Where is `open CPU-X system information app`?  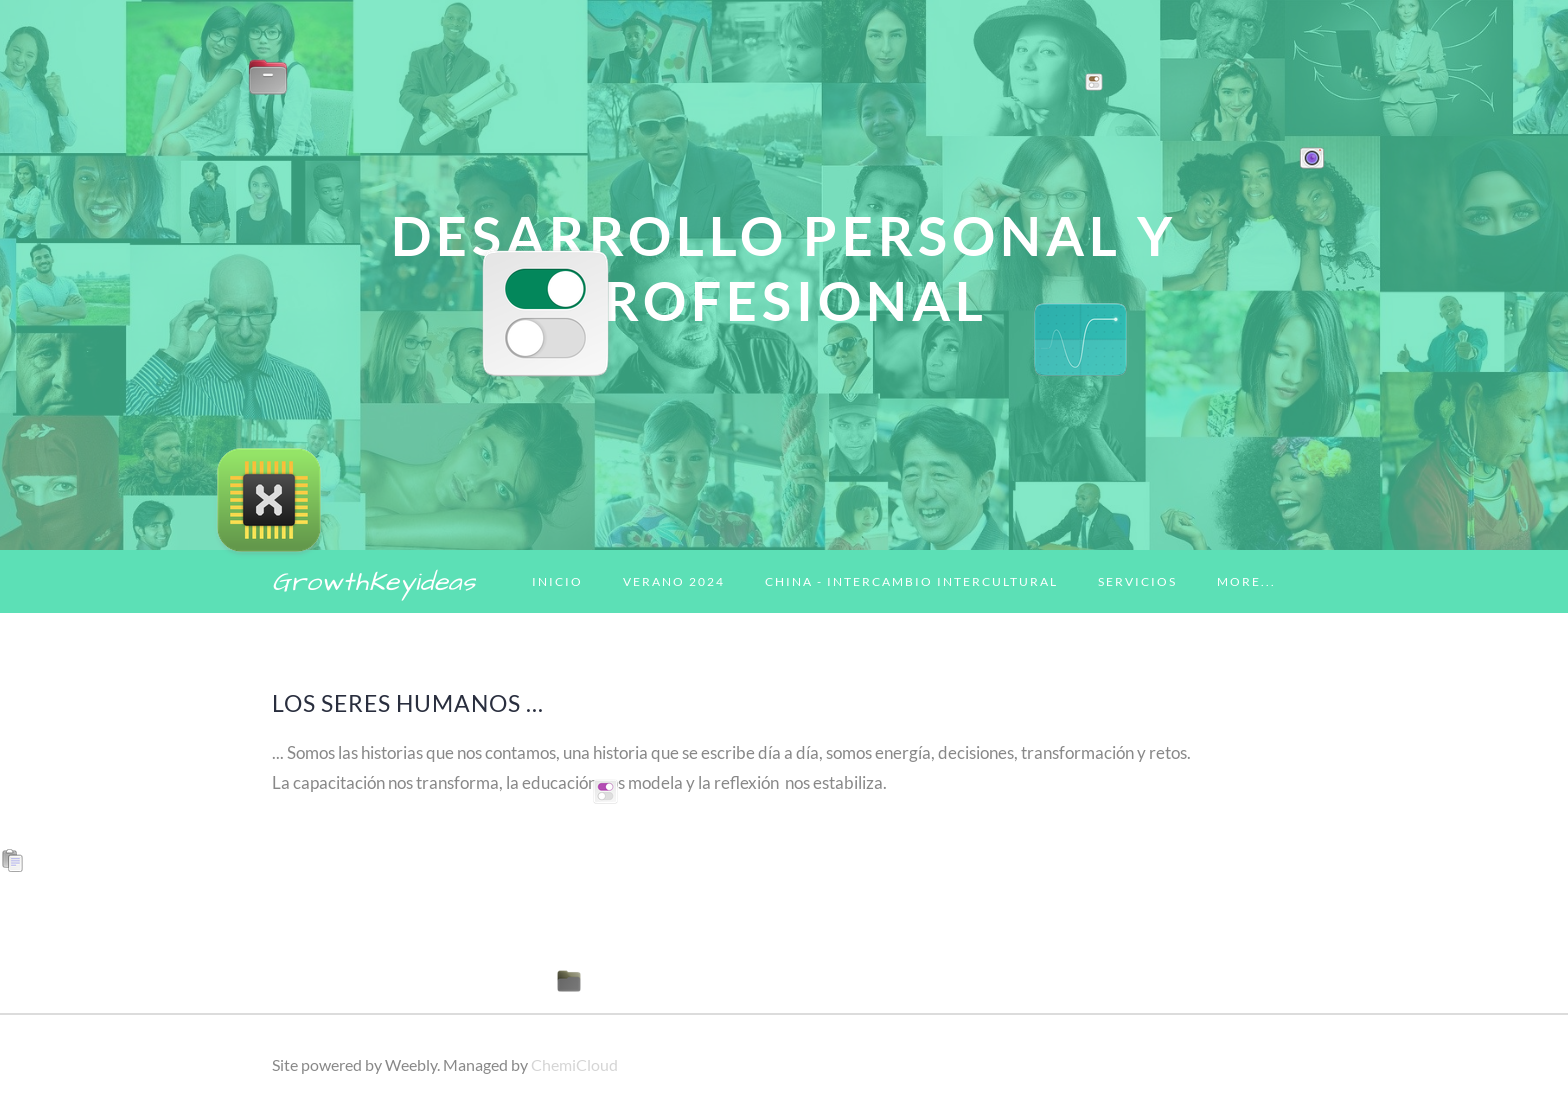
open CPU-X system information app is located at coordinates (269, 500).